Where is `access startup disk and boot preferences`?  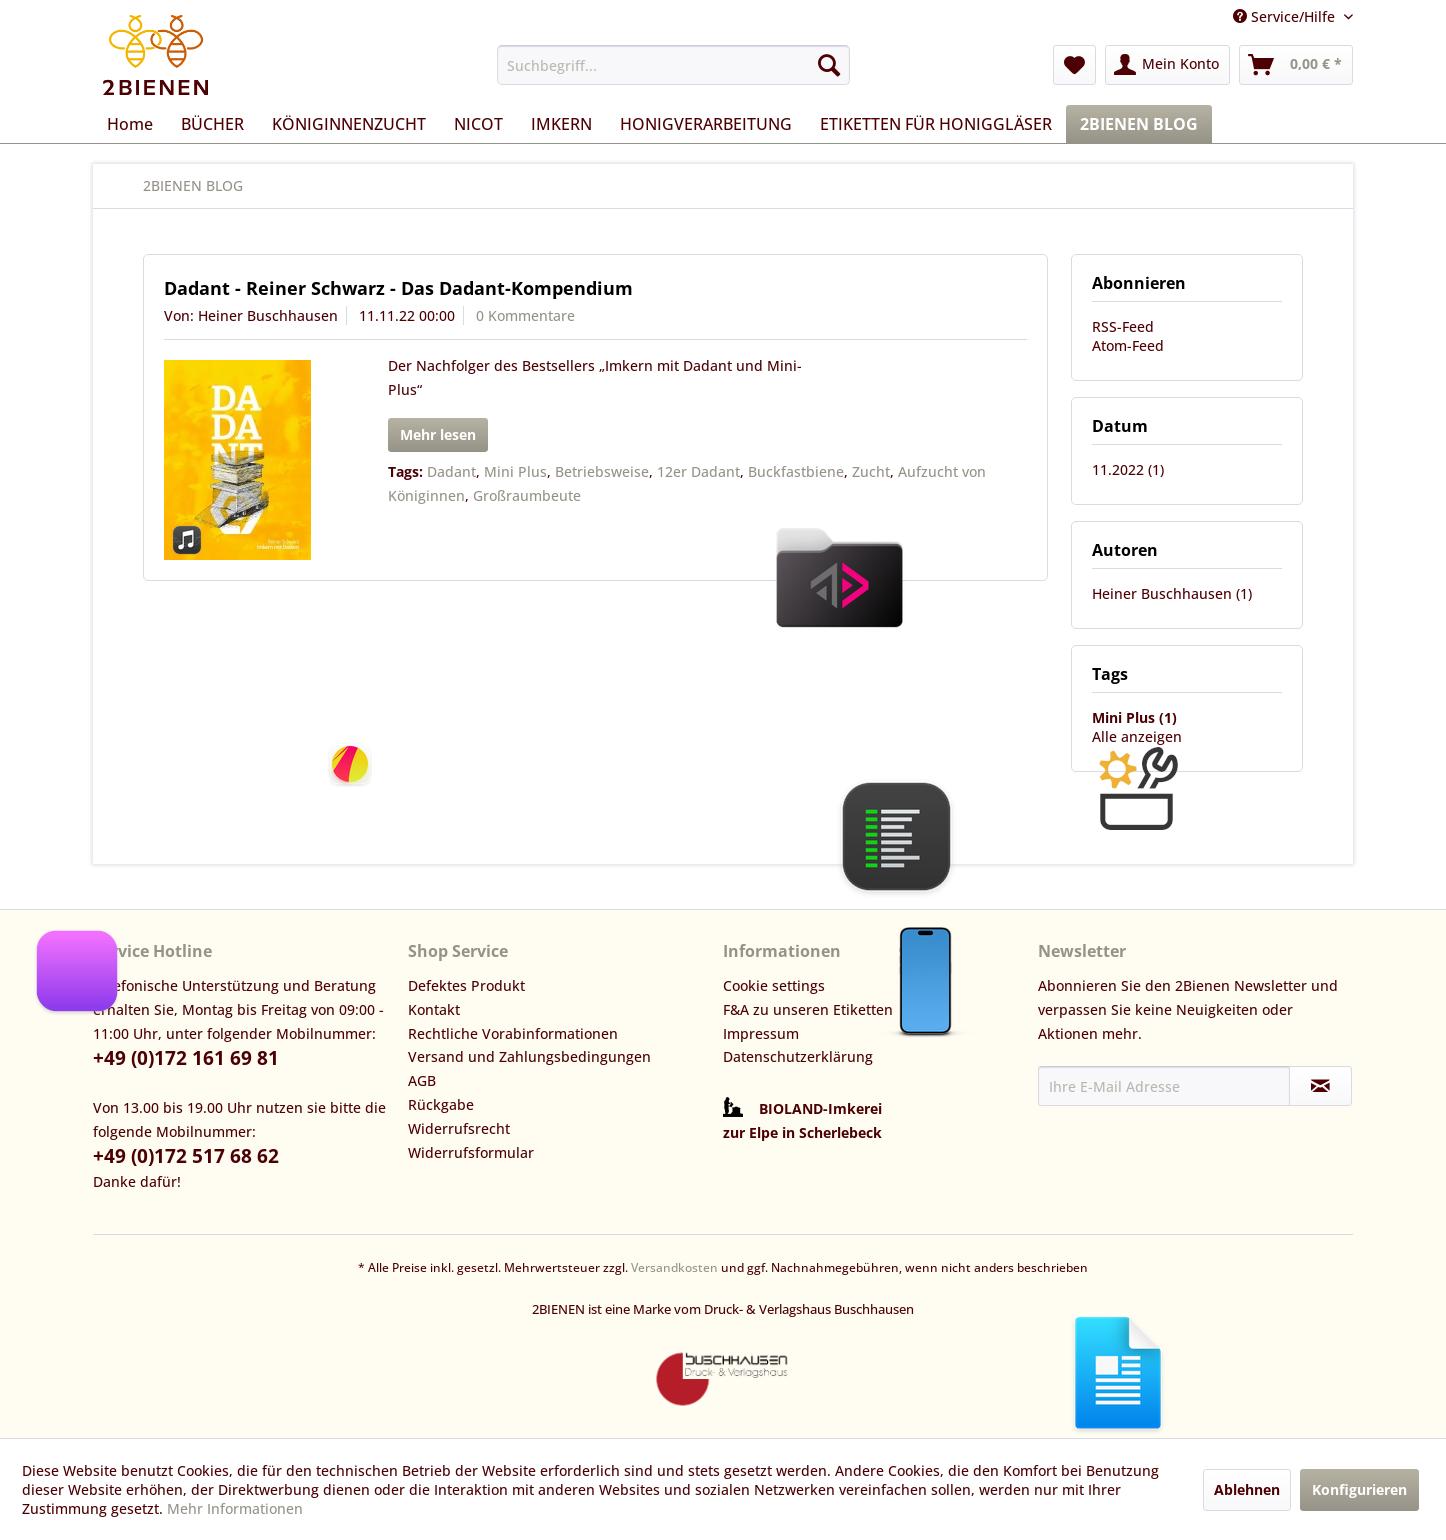 access startup disk and boot preferences is located at coordinates (896, 838).